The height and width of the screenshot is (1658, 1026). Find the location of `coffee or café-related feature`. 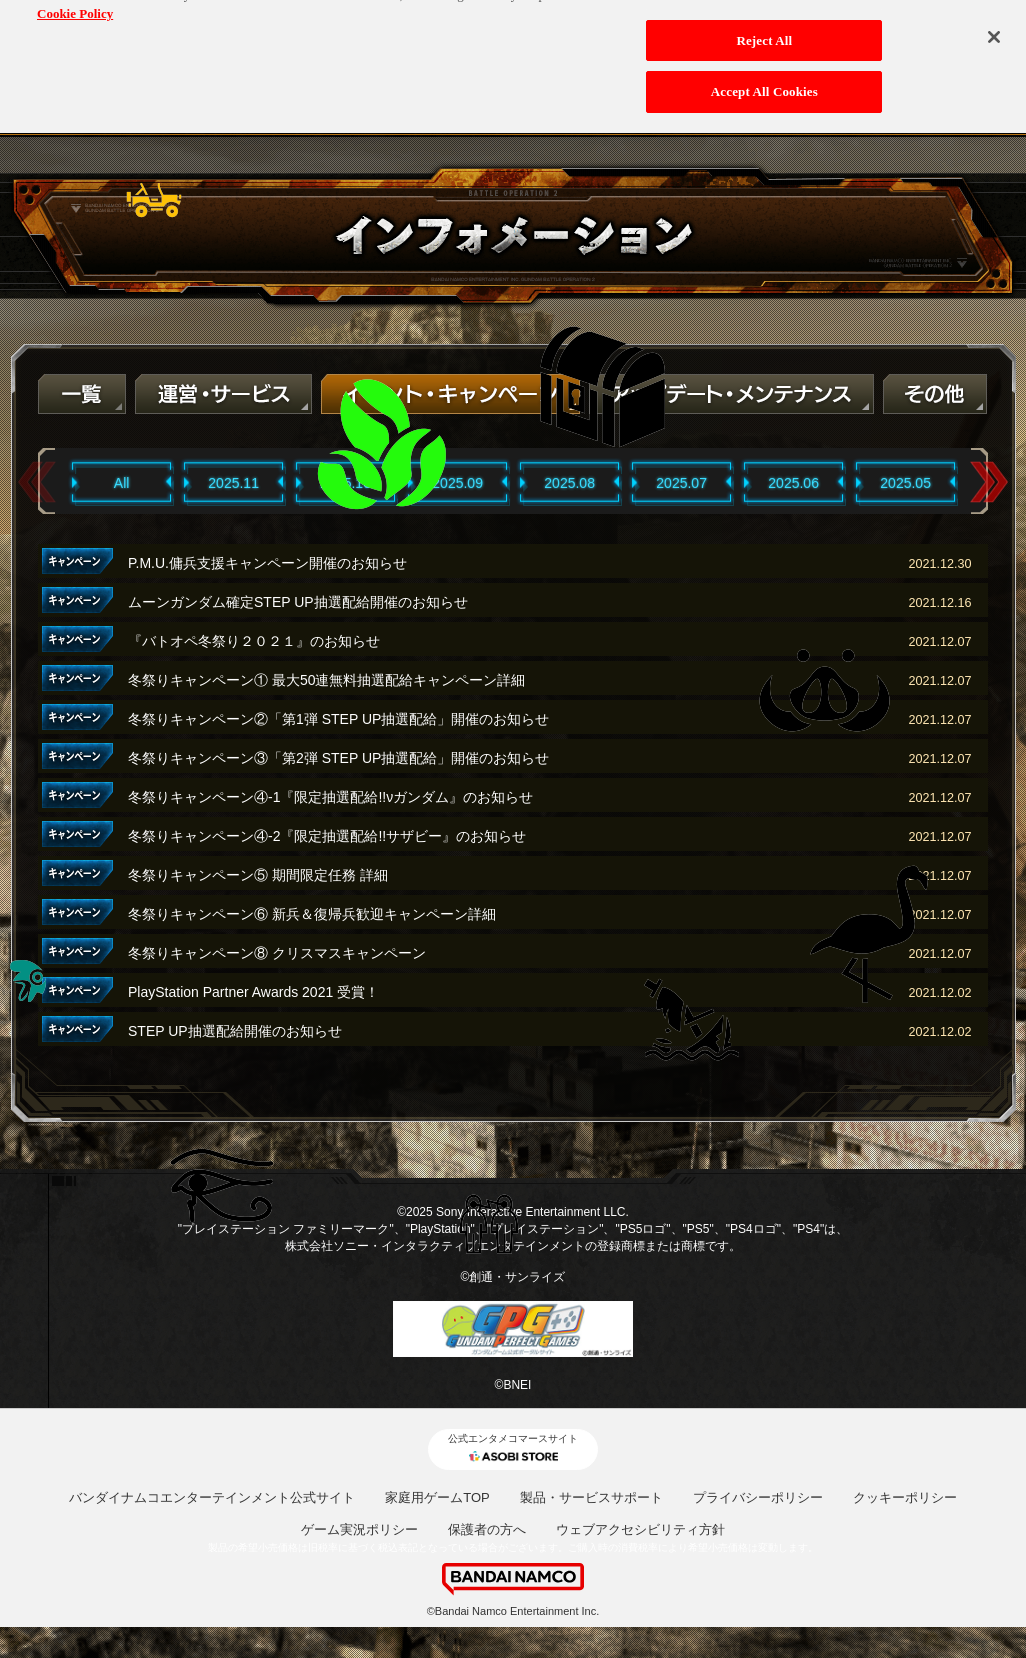

coffee or café-related feature is located at coordinates (382, 443).